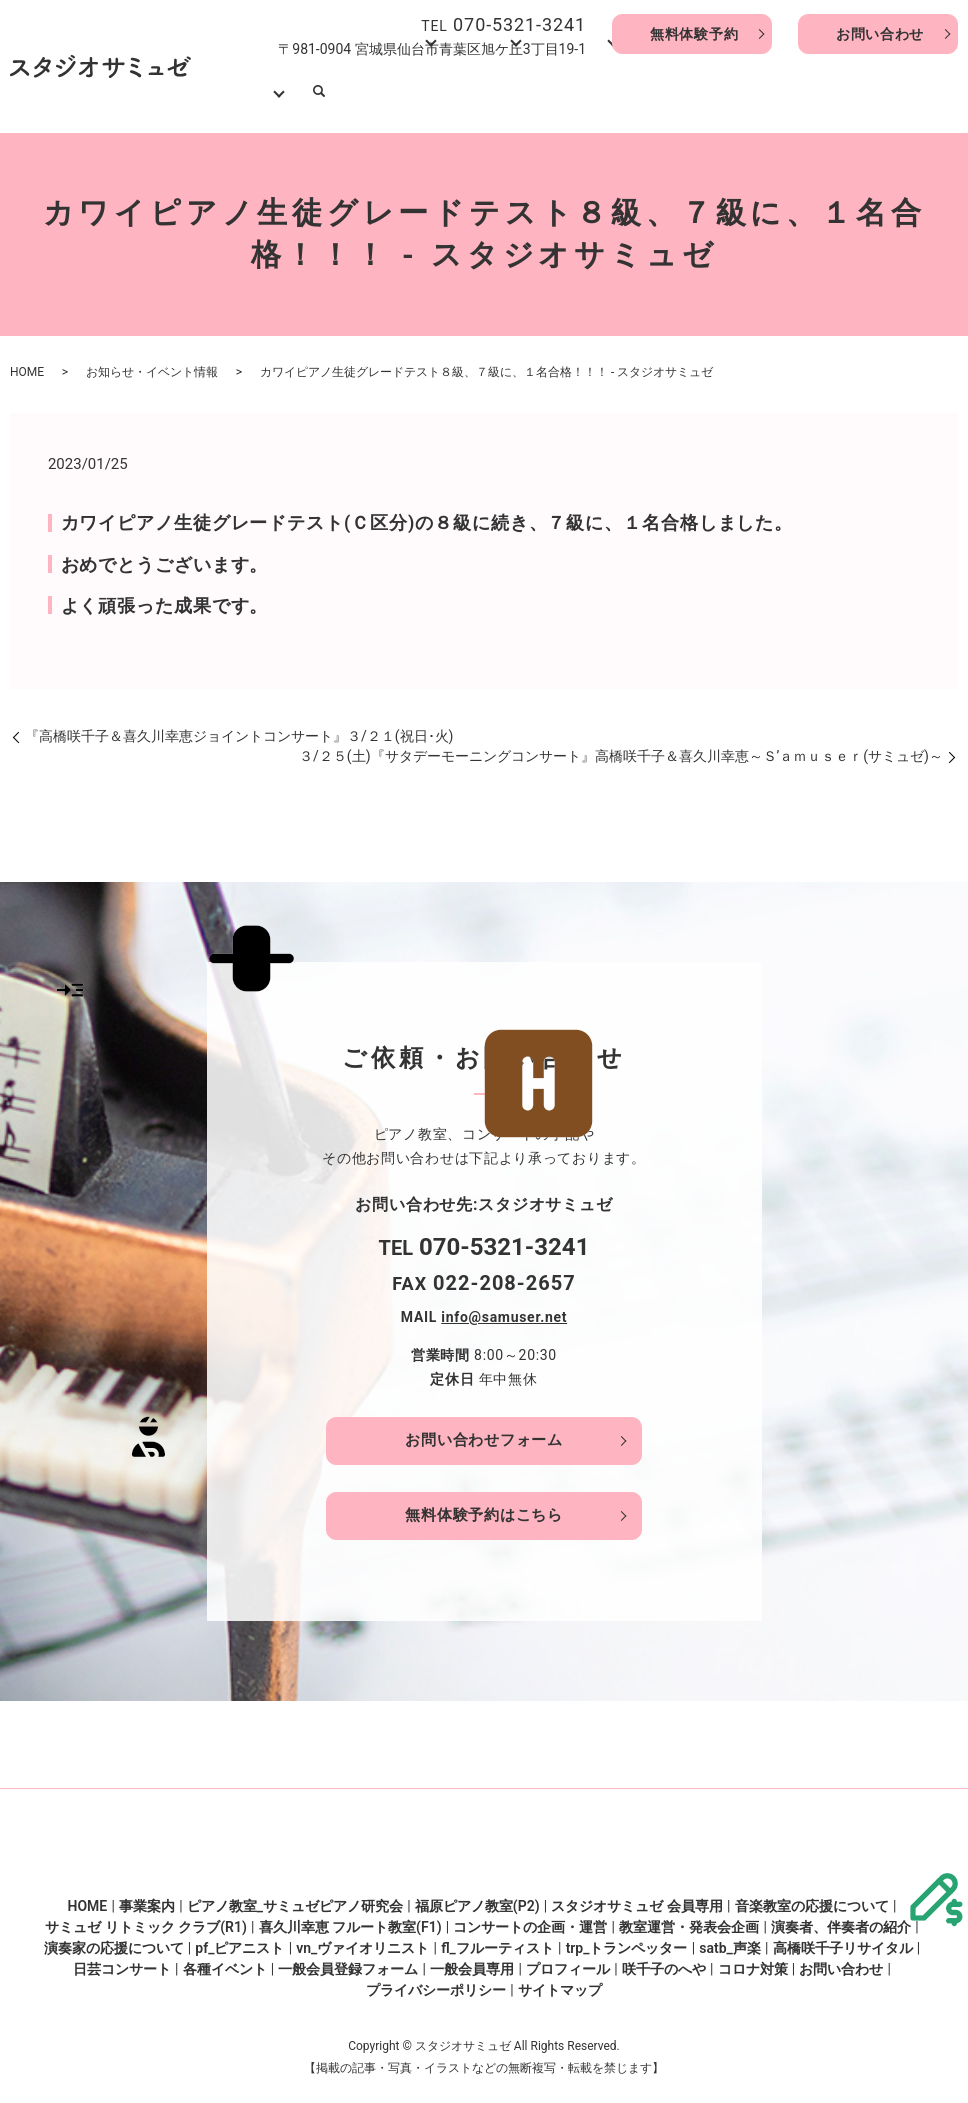 The height and width of the screenshot is (2103, 968). I want to click on align selected element to vertical center, so click(251, 958).